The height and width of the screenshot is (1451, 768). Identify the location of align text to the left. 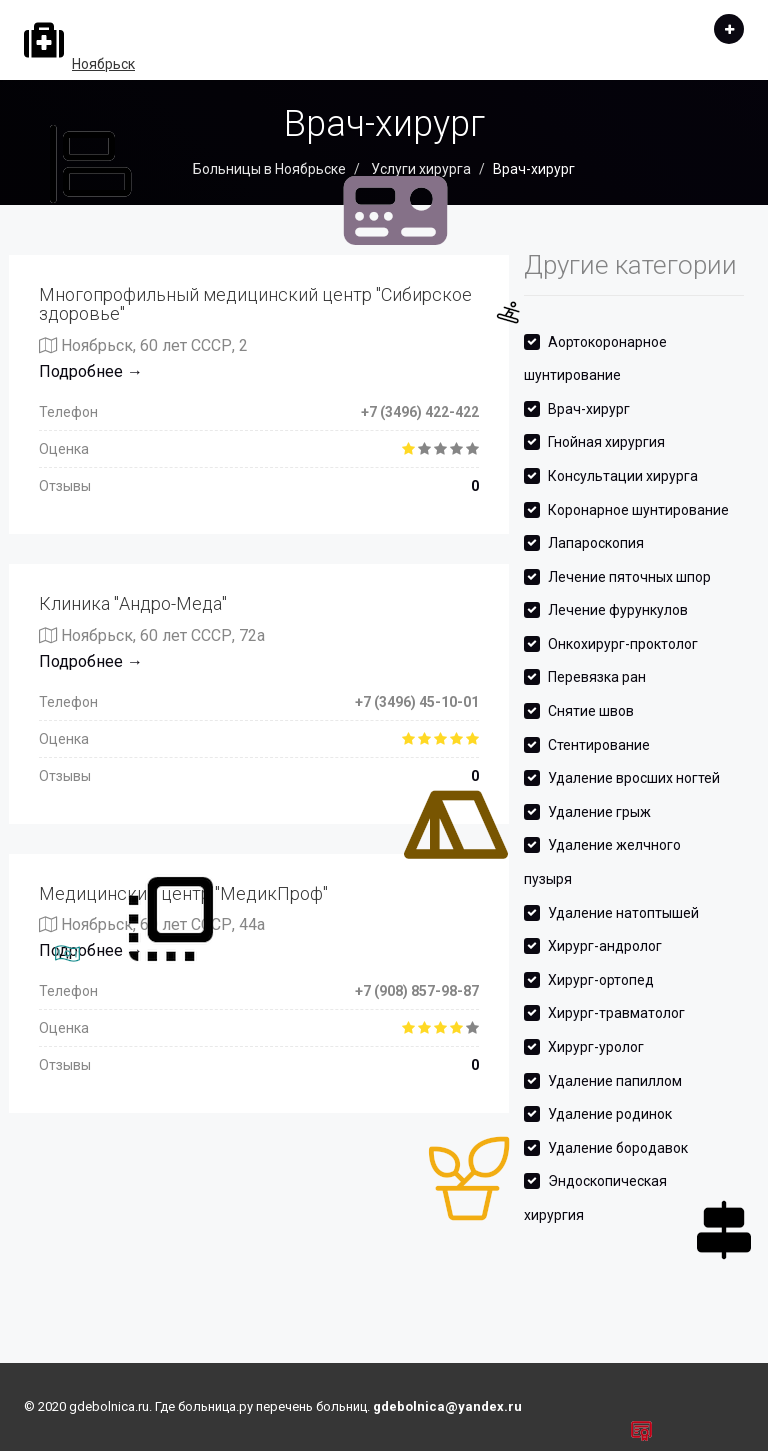
(89, 164).